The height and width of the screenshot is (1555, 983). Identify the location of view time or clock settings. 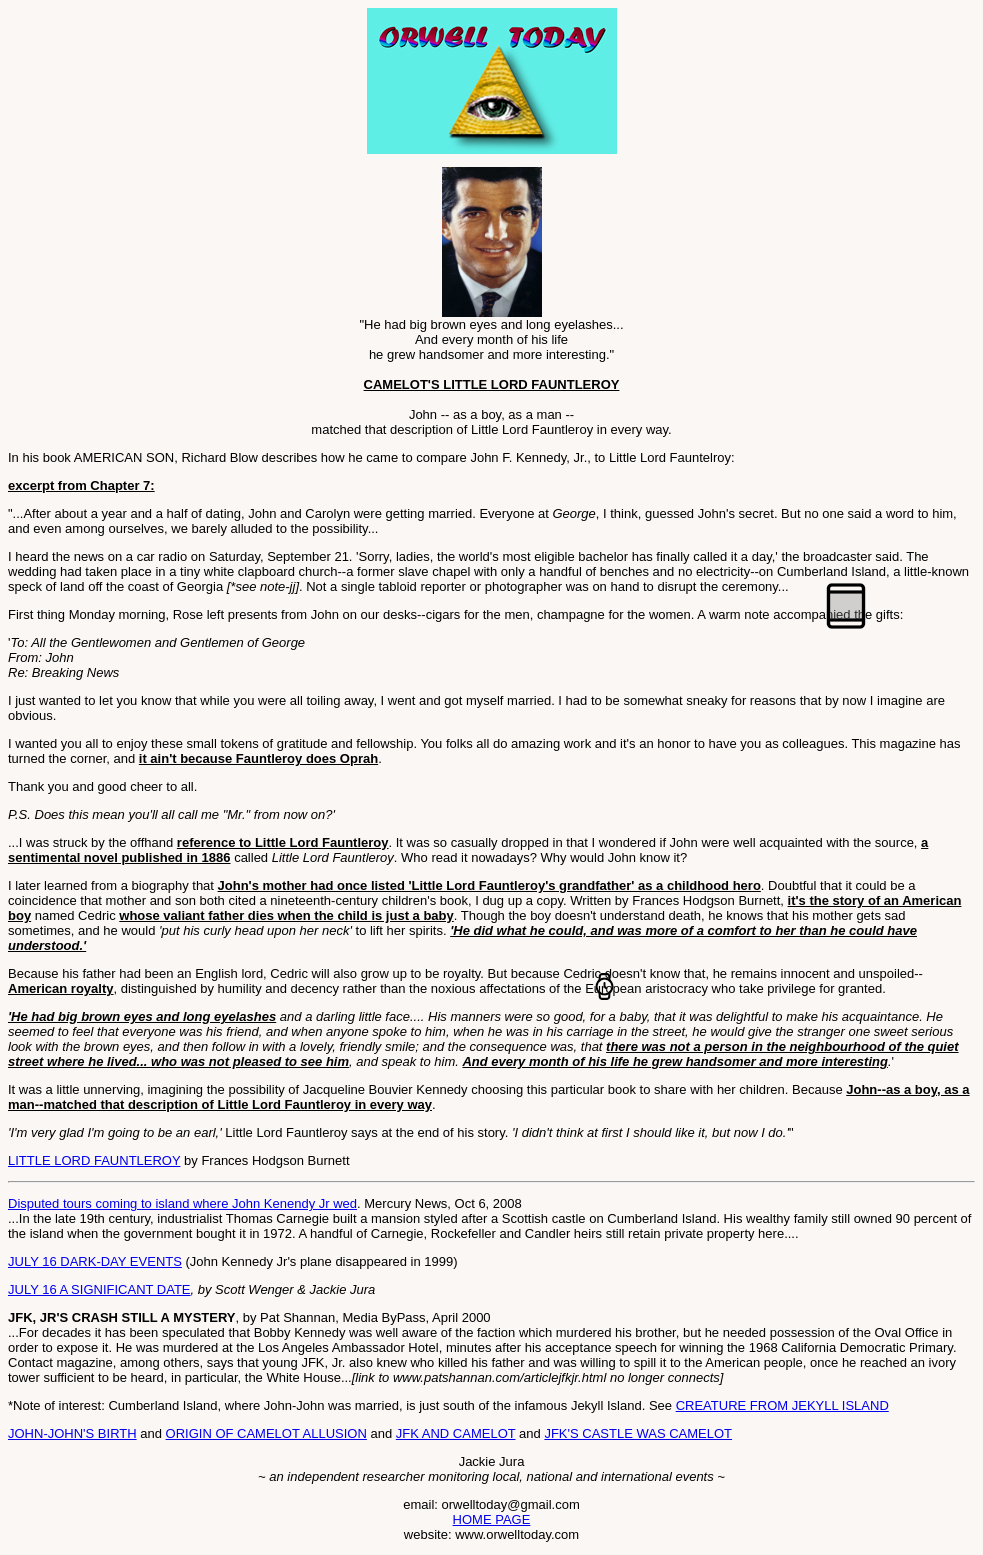
(604, 986).